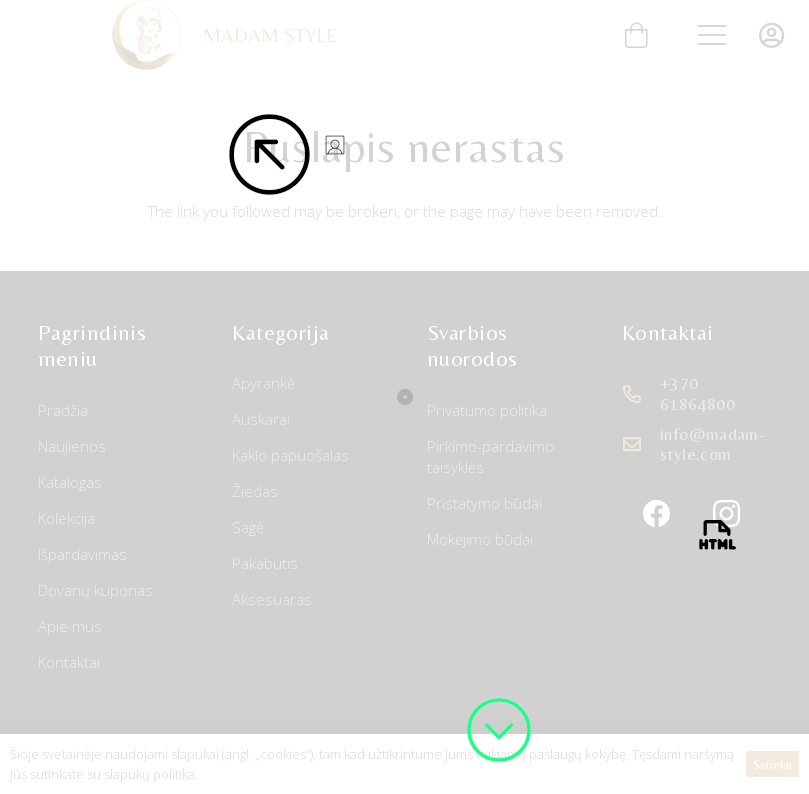 This screenshot has width=809, height=794. Describe the element at coordinates (717, 536) in the screenshot. I see `view or open an HTML file` at that location.